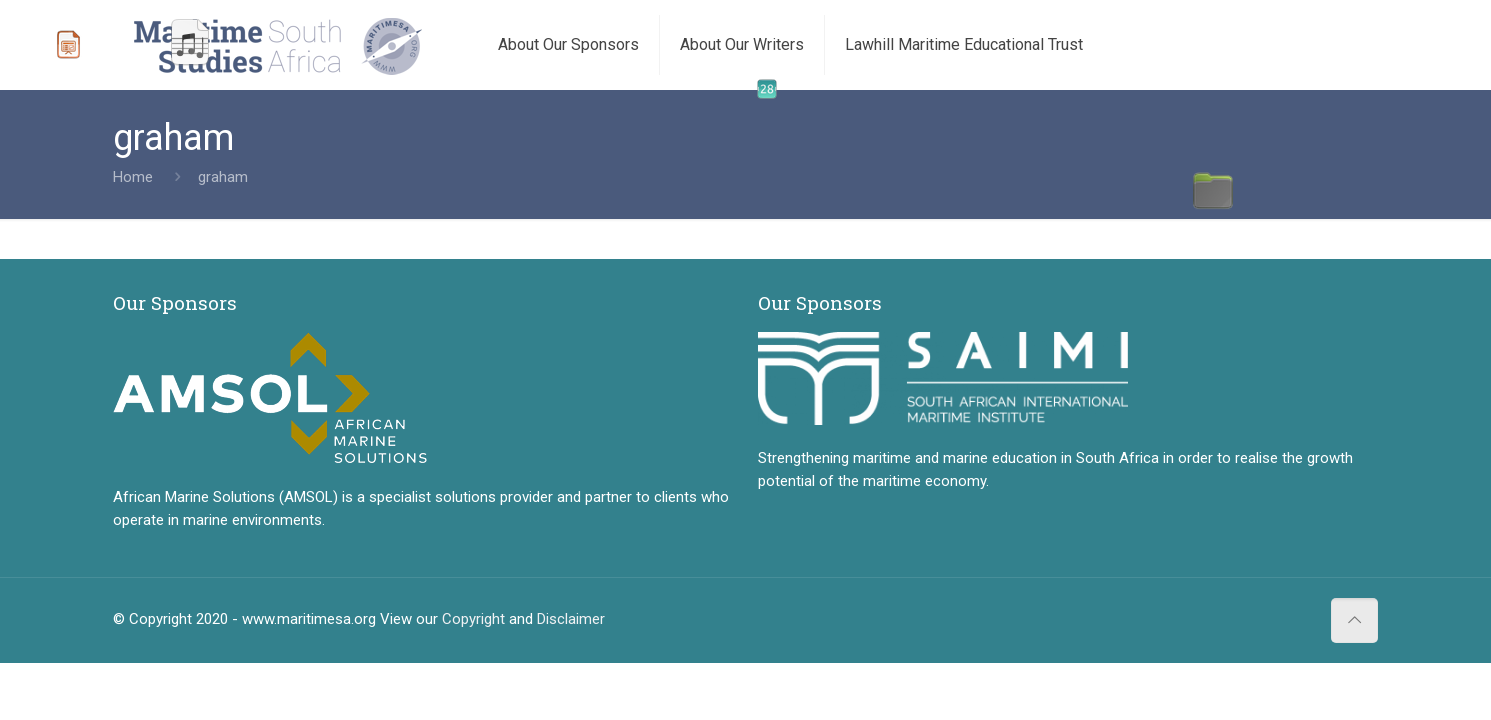 This screenshot has height=720, width=1491. Describe the element at coordinates (1213, 190) in the screenshot. I see `open a folder or directory` at that location.